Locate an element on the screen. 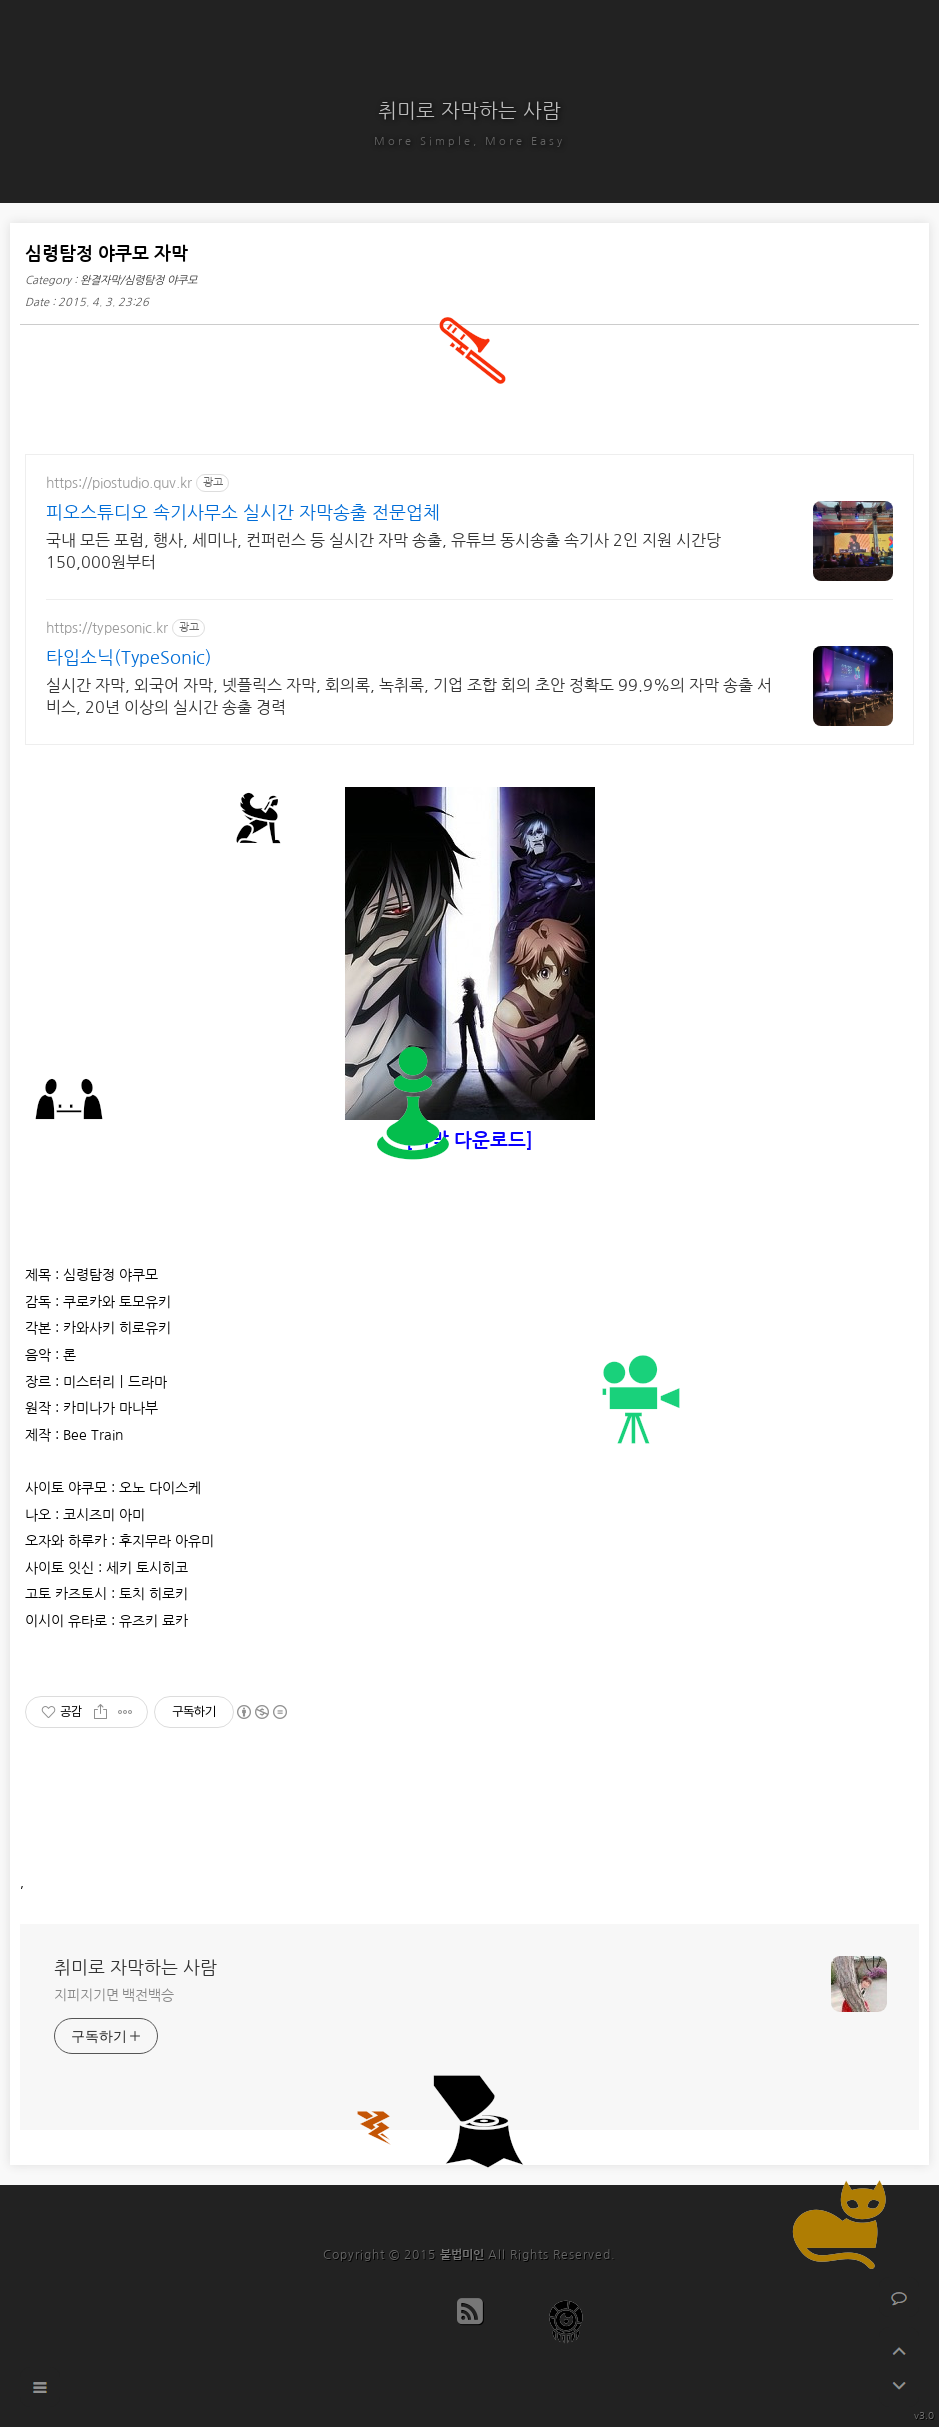  start a new chess game is located at coordinates (413, 1103).